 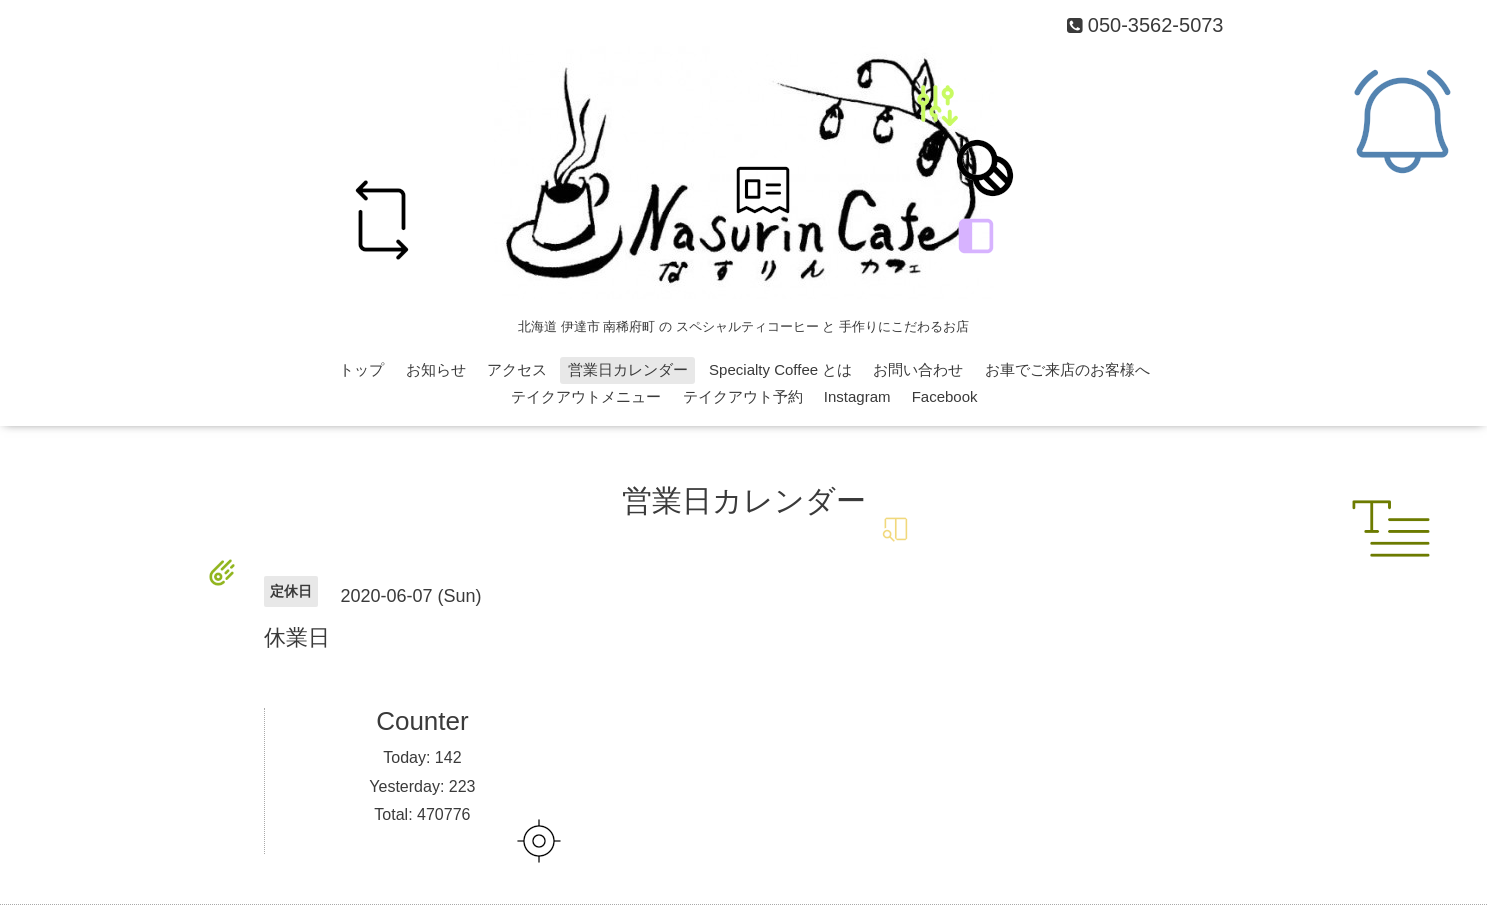 What do you see at coordinates (382, 220) in the screenshot?
I see `rotate device orientation` at bounding box center [382, 220].